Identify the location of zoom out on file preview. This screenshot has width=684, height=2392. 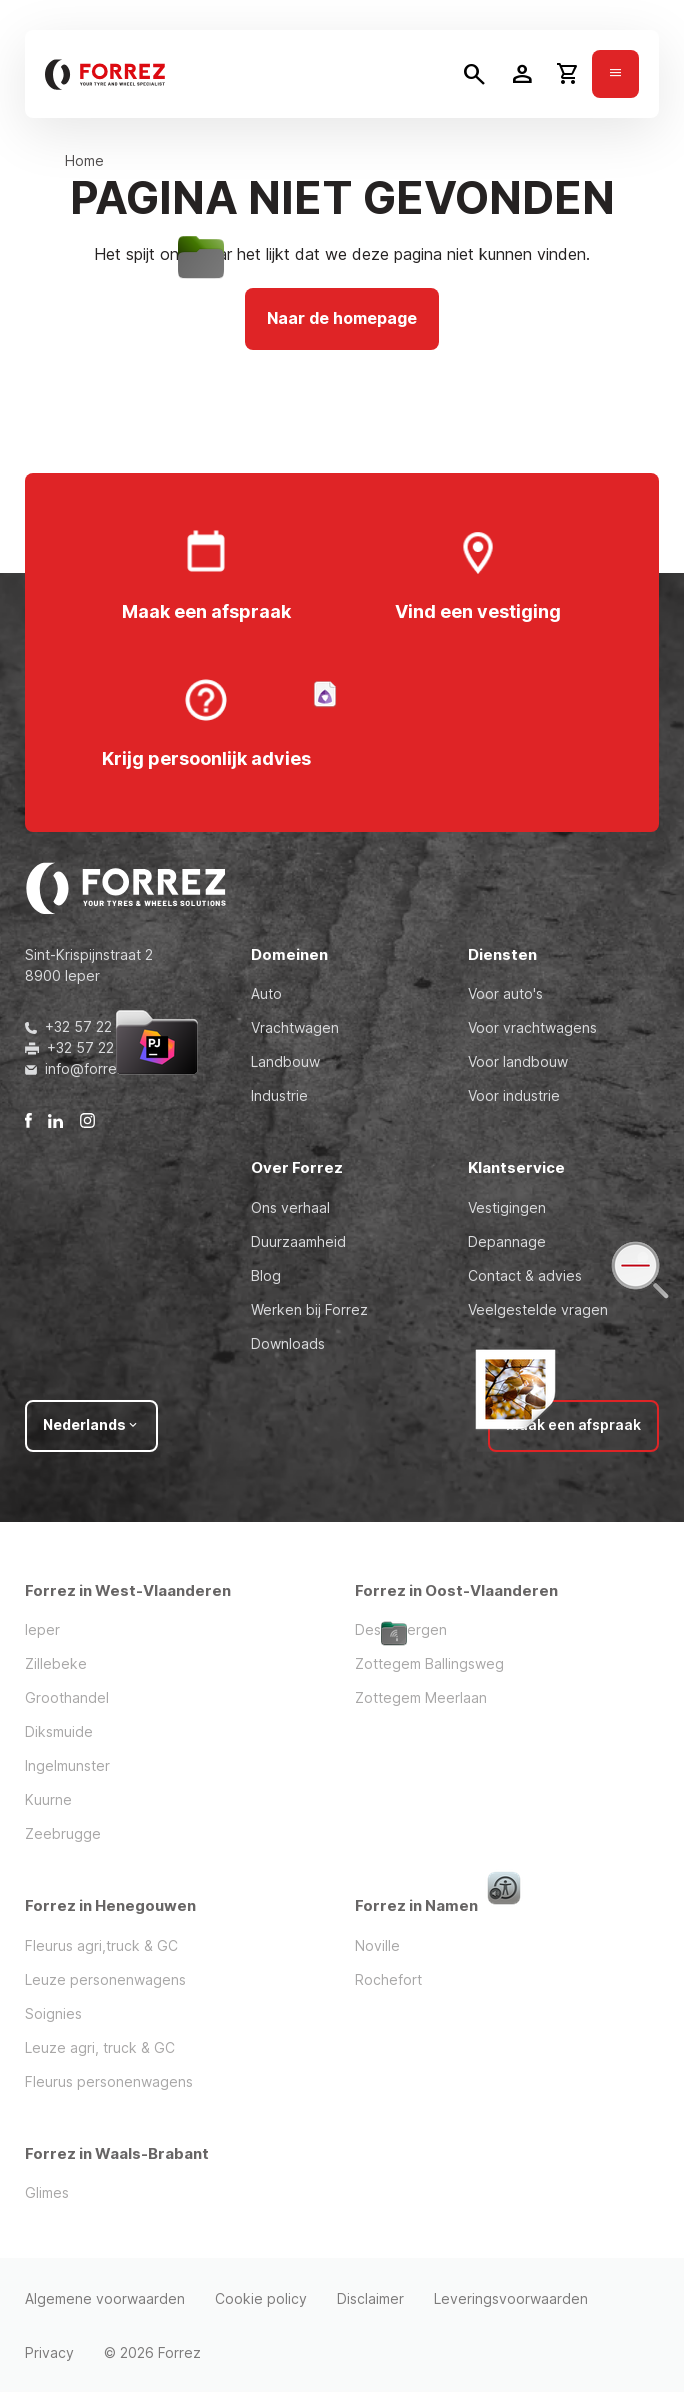
(639, 1269).